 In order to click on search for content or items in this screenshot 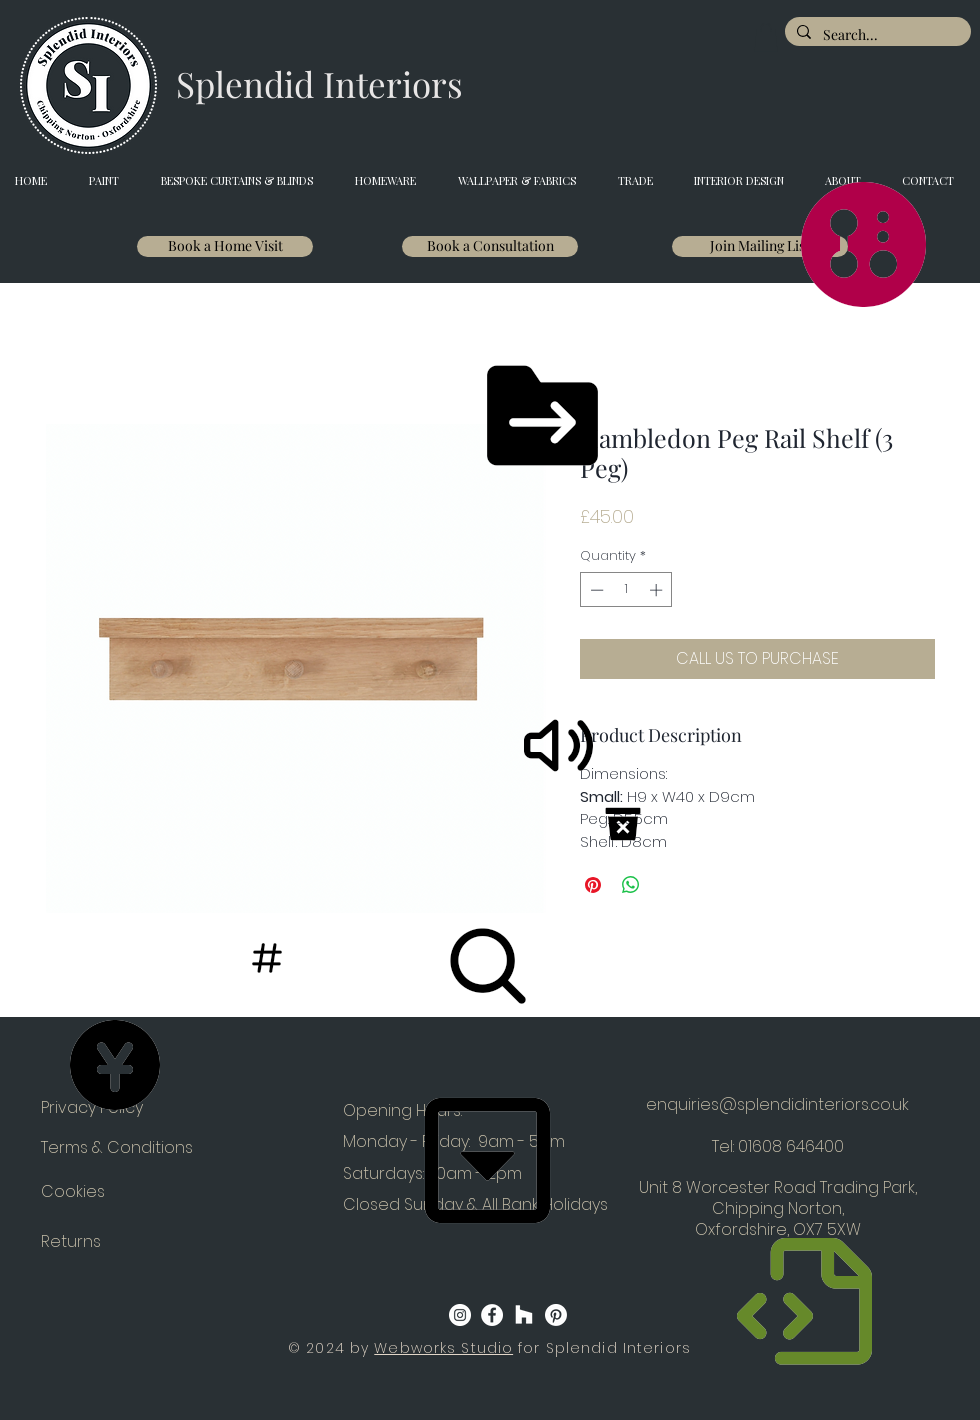, I will do `click(488, 966)`.